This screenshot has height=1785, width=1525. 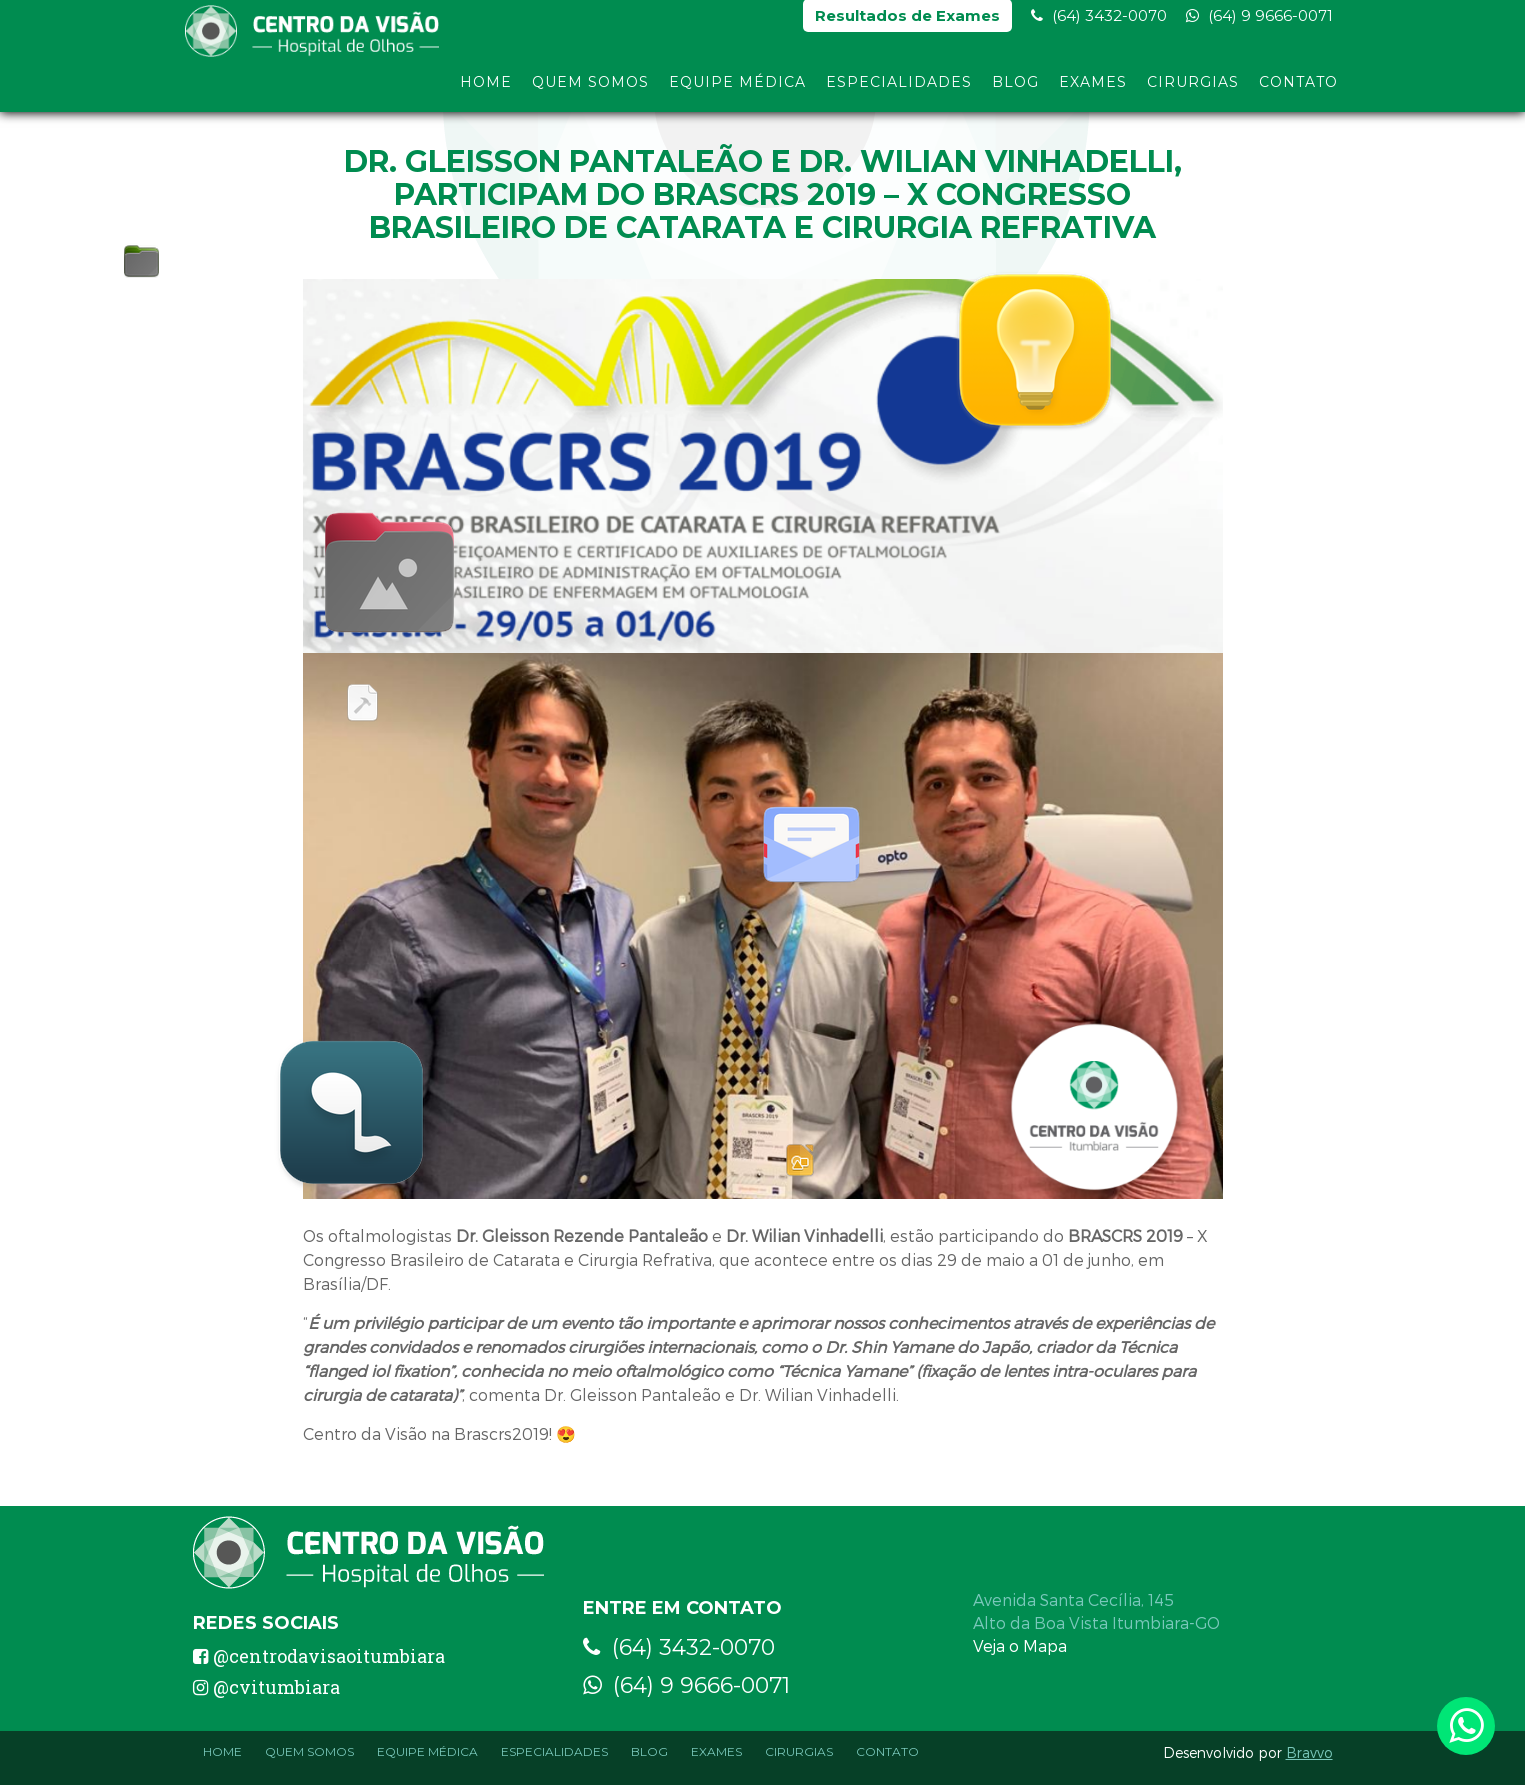 I want to click on open quod libet music player, so click(x=351, y=1112).